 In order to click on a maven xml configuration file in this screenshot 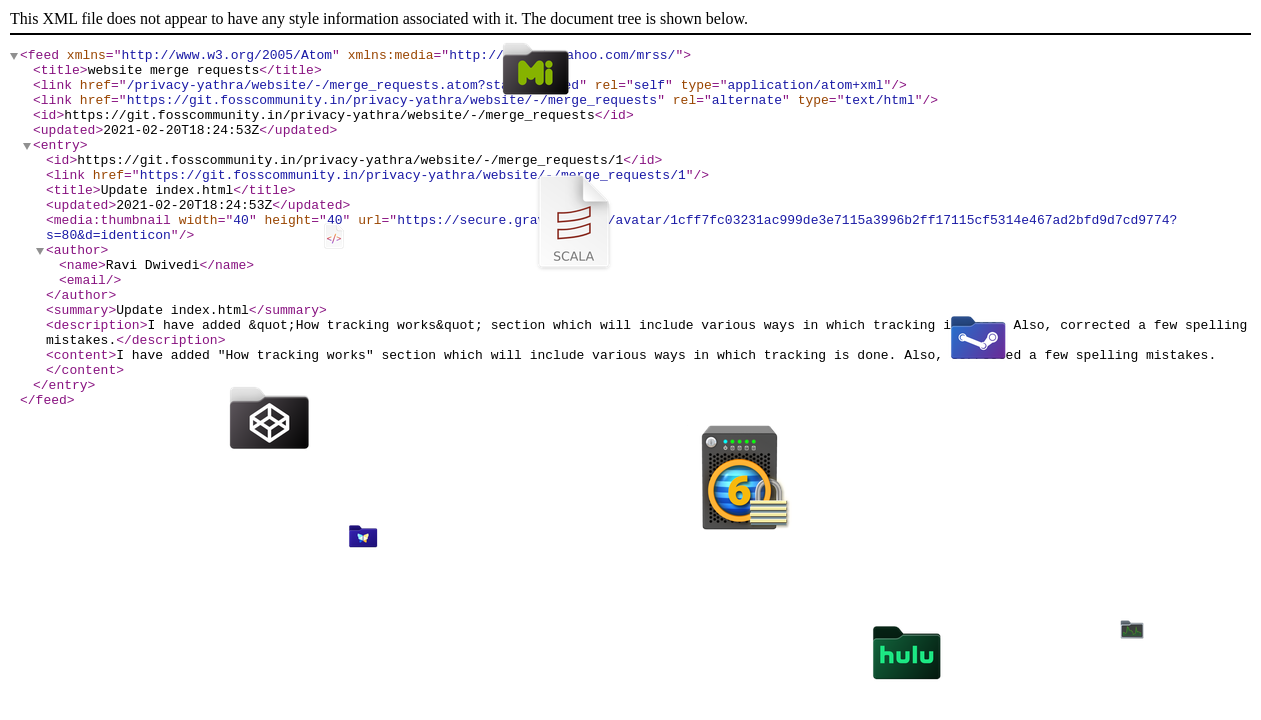, I will do `click(334, 236)`.